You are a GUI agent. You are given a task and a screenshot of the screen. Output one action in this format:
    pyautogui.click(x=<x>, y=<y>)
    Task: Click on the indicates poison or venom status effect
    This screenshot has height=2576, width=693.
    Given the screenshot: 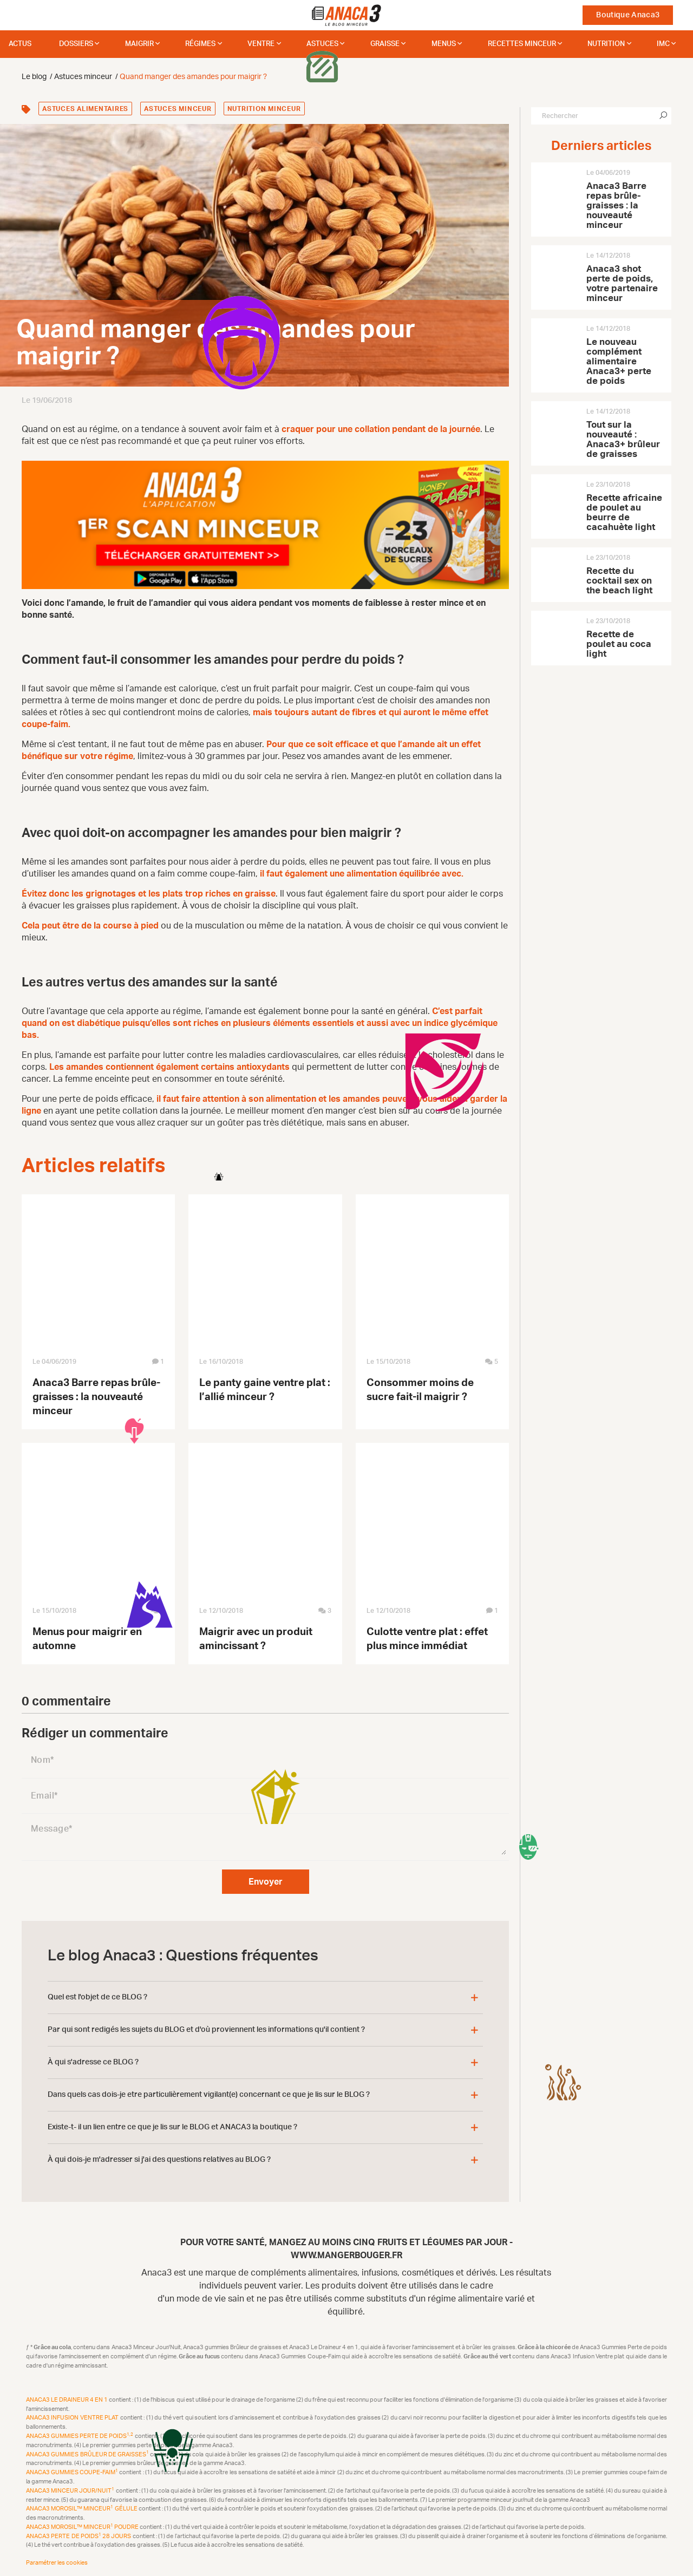 What is the action you would take?
    pyautogui.click(x=241, y=342)
    